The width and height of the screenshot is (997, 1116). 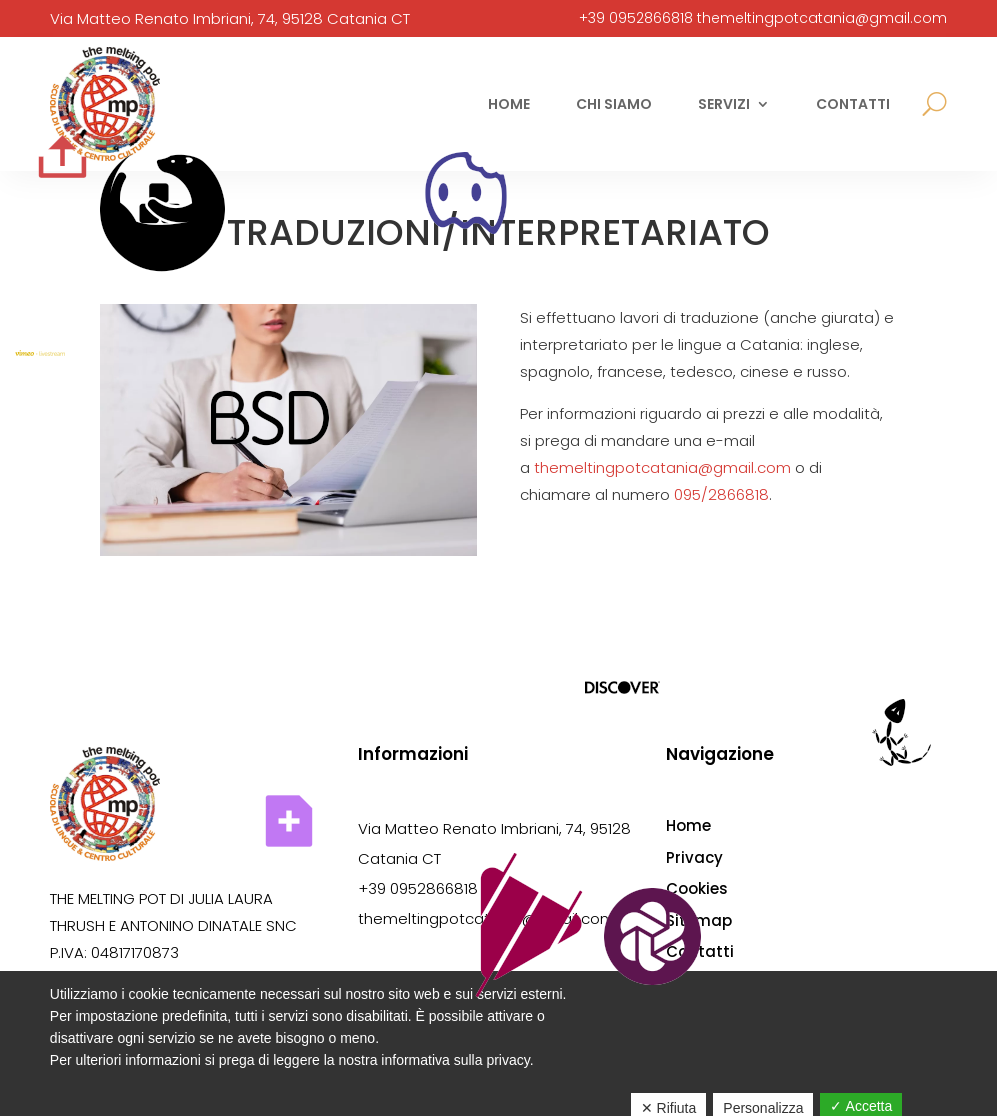 I want to click on BSD operating system logo, so click(x=270, y=418).